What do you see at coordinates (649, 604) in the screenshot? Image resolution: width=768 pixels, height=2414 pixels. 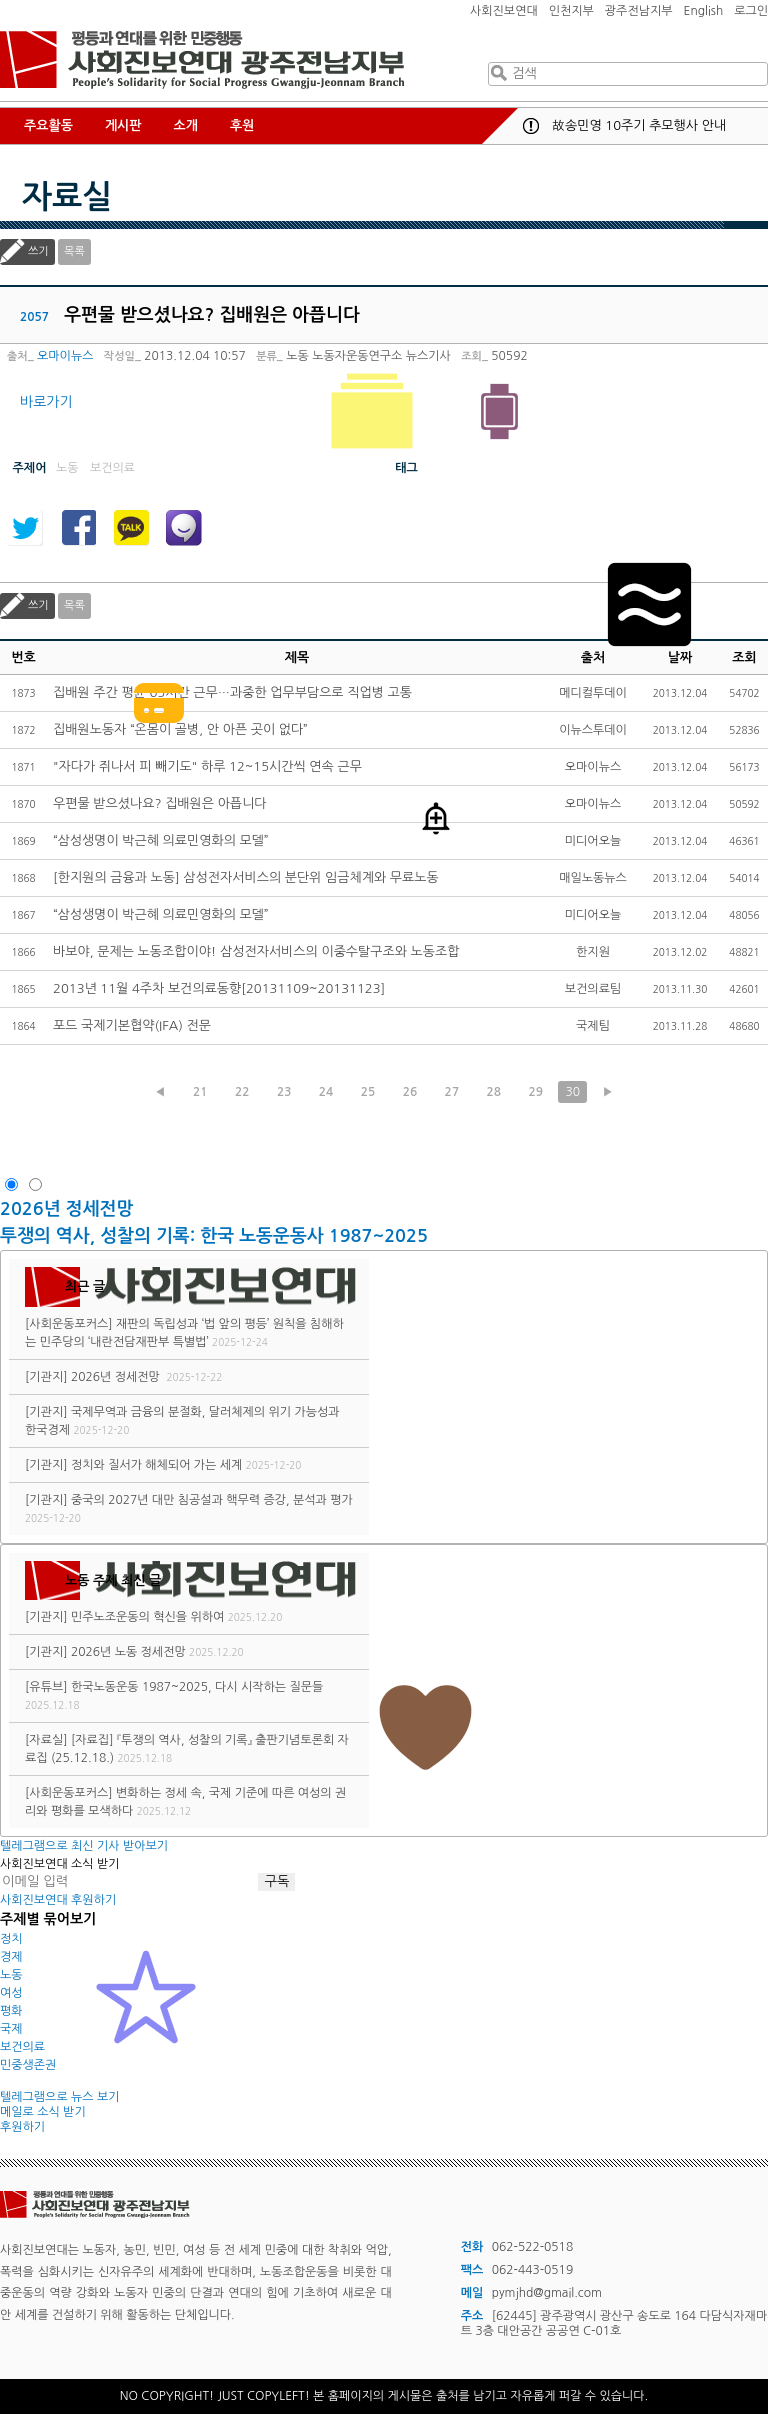 I see `indicates approximate or estimated value` at bounding box center [649, 604].